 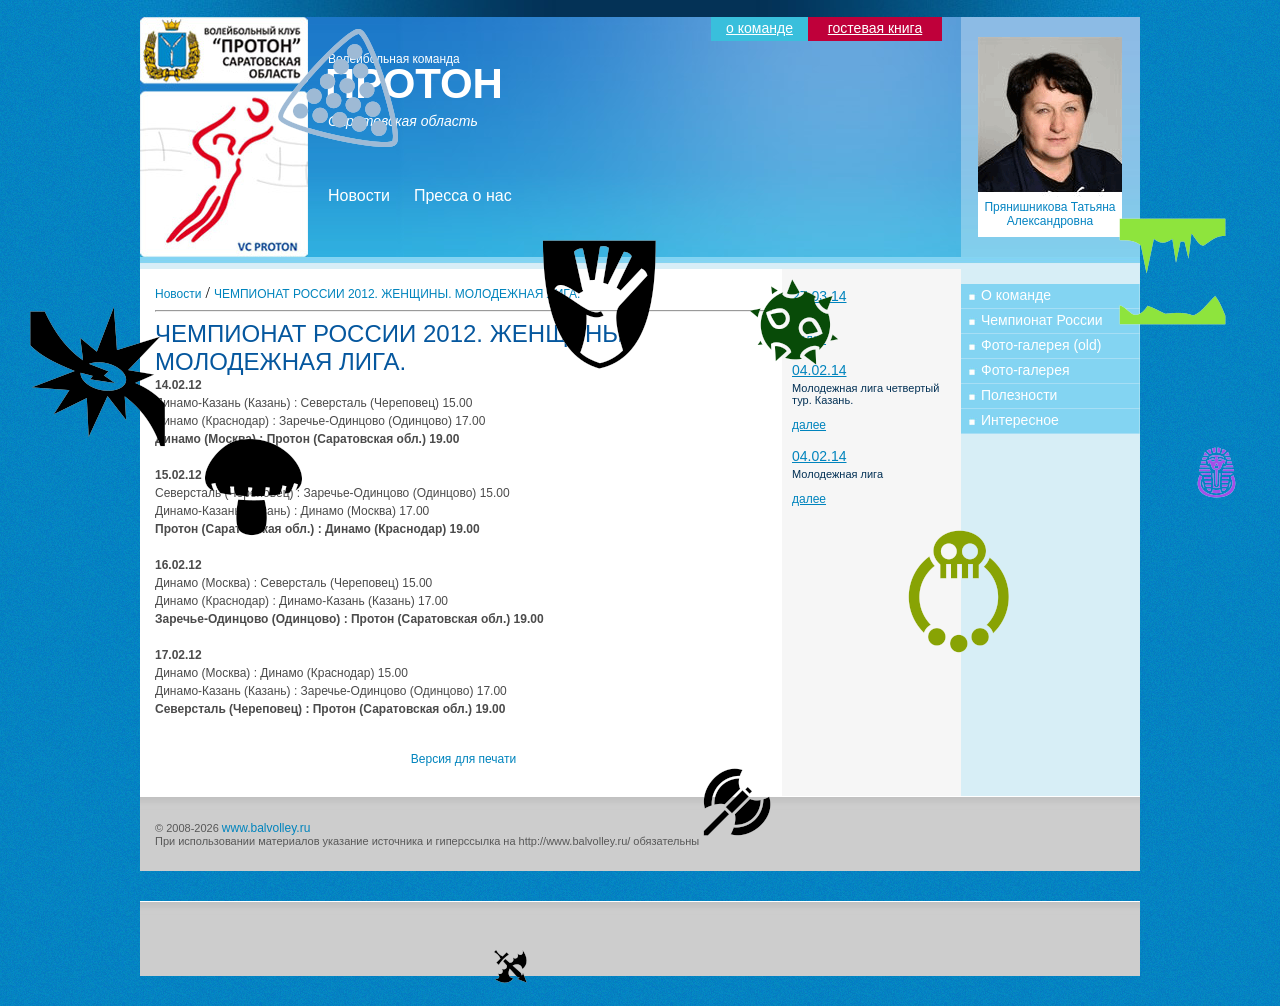 What do you see at coordinates (253, 486) in the screenshot?
I see `mushroom power-up or collectible item` at bounding box center [253, 486].